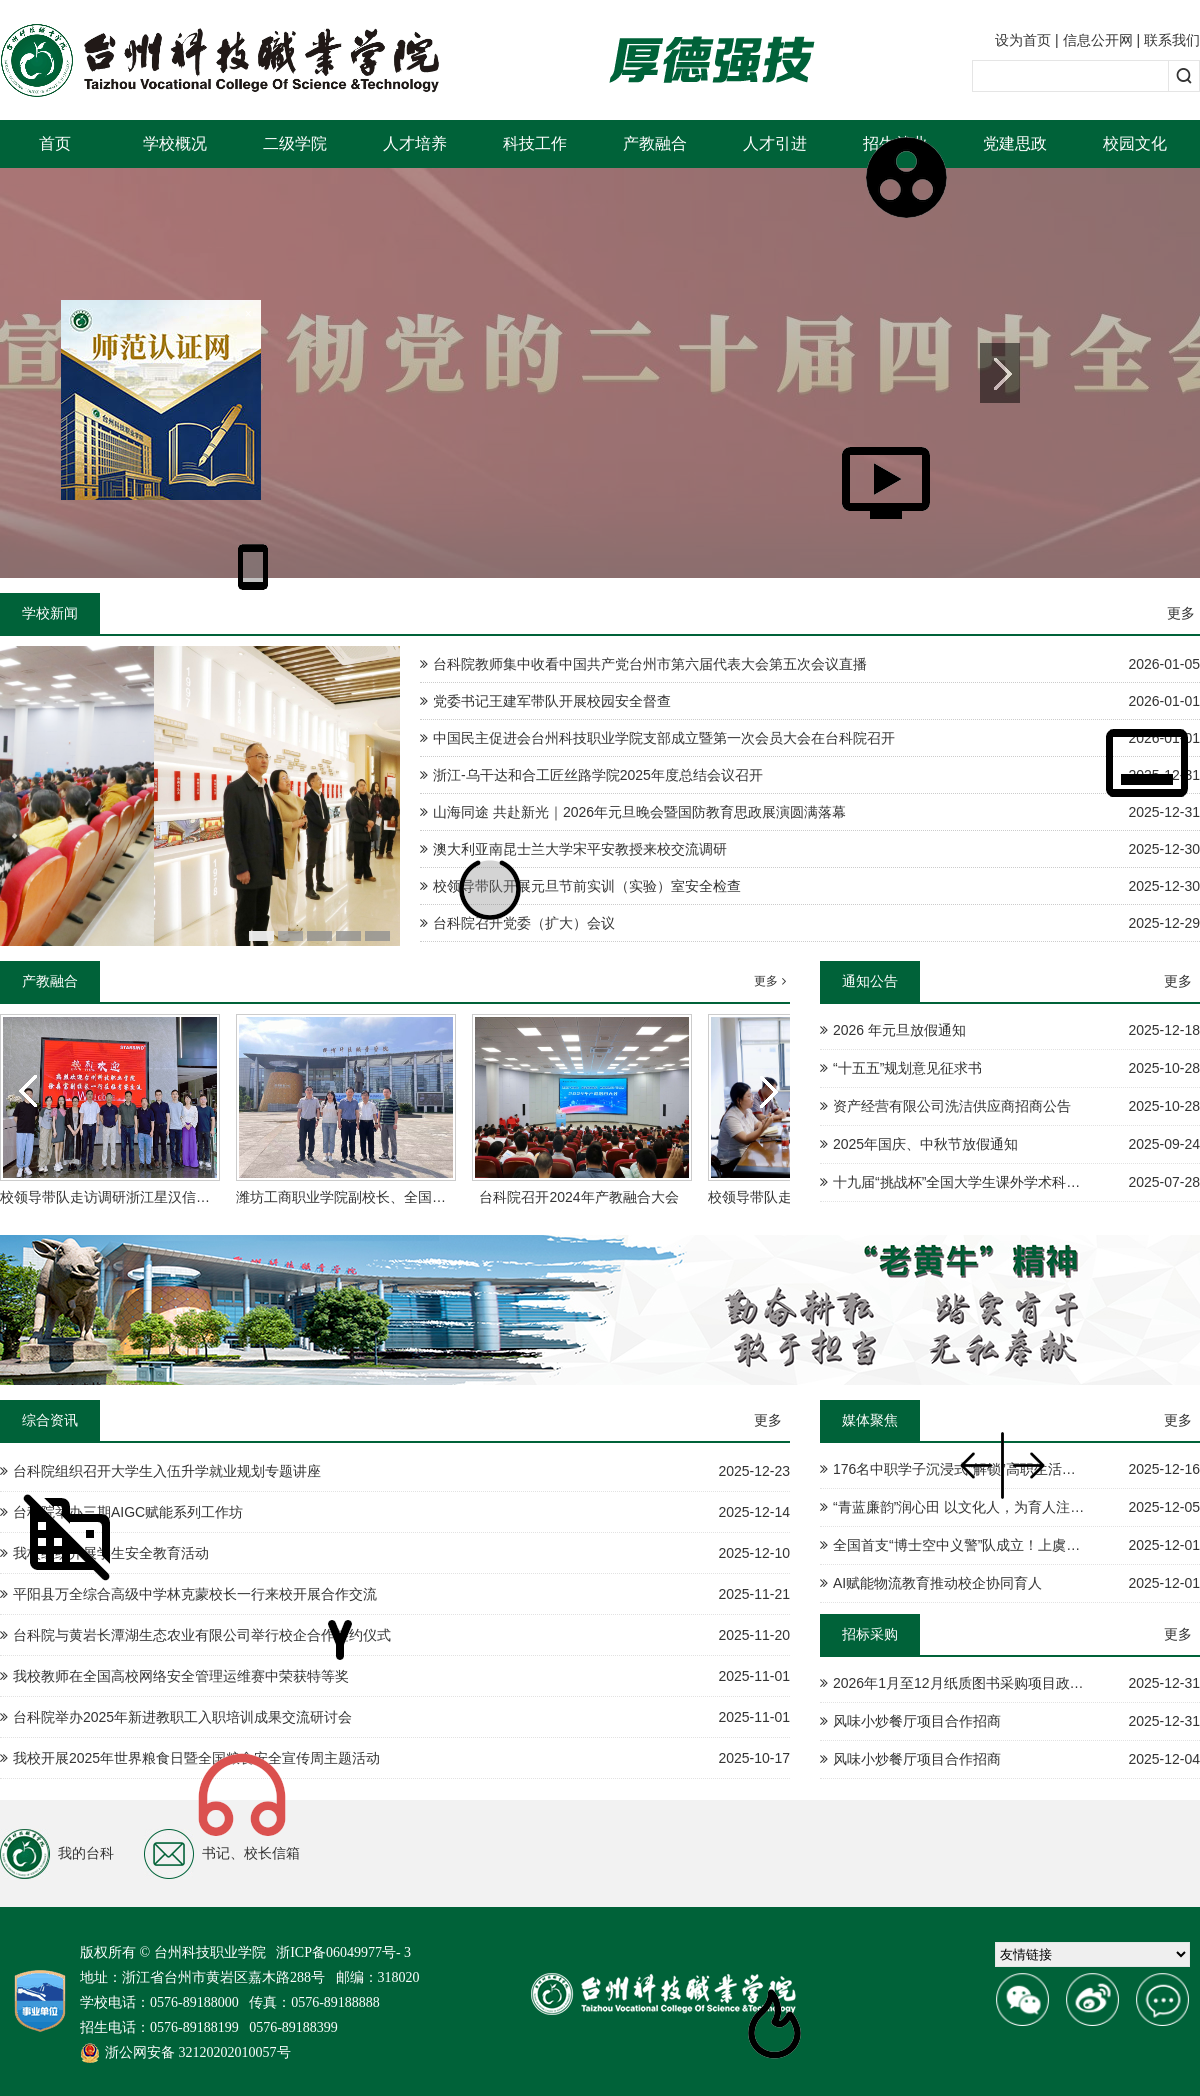  I want to click on view or manage group workspaces, so click(906, 177).